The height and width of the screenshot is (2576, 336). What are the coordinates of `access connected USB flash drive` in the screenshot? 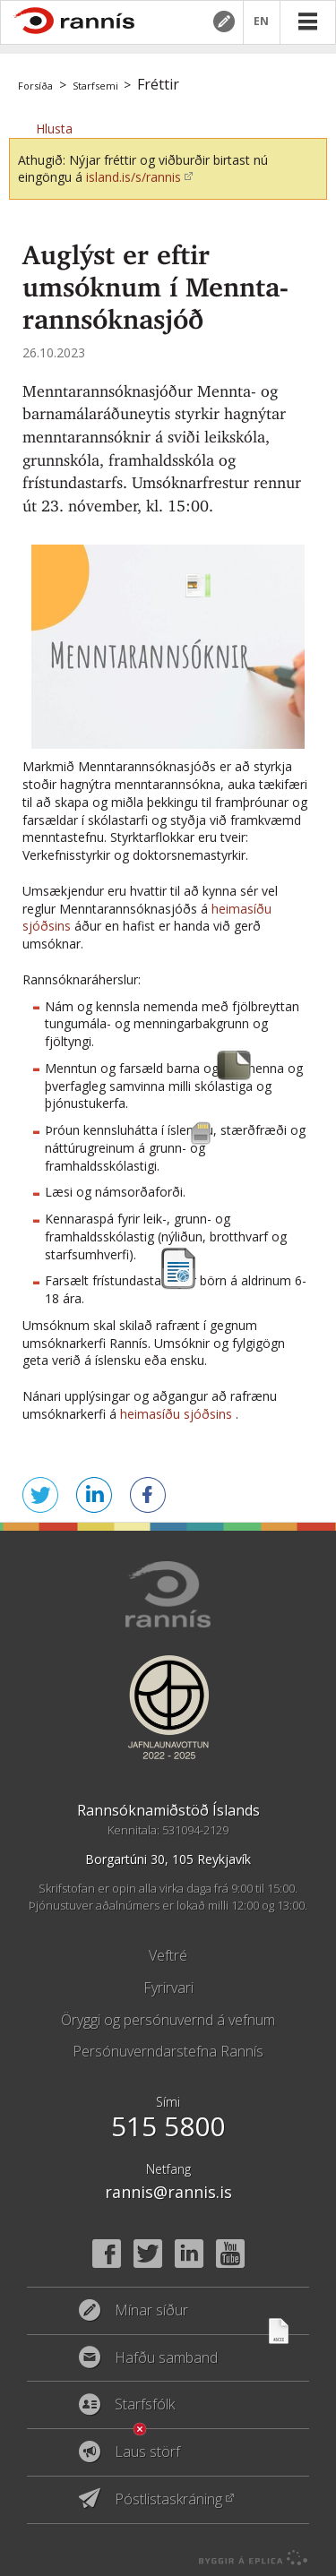 It's located at (201, 1133).